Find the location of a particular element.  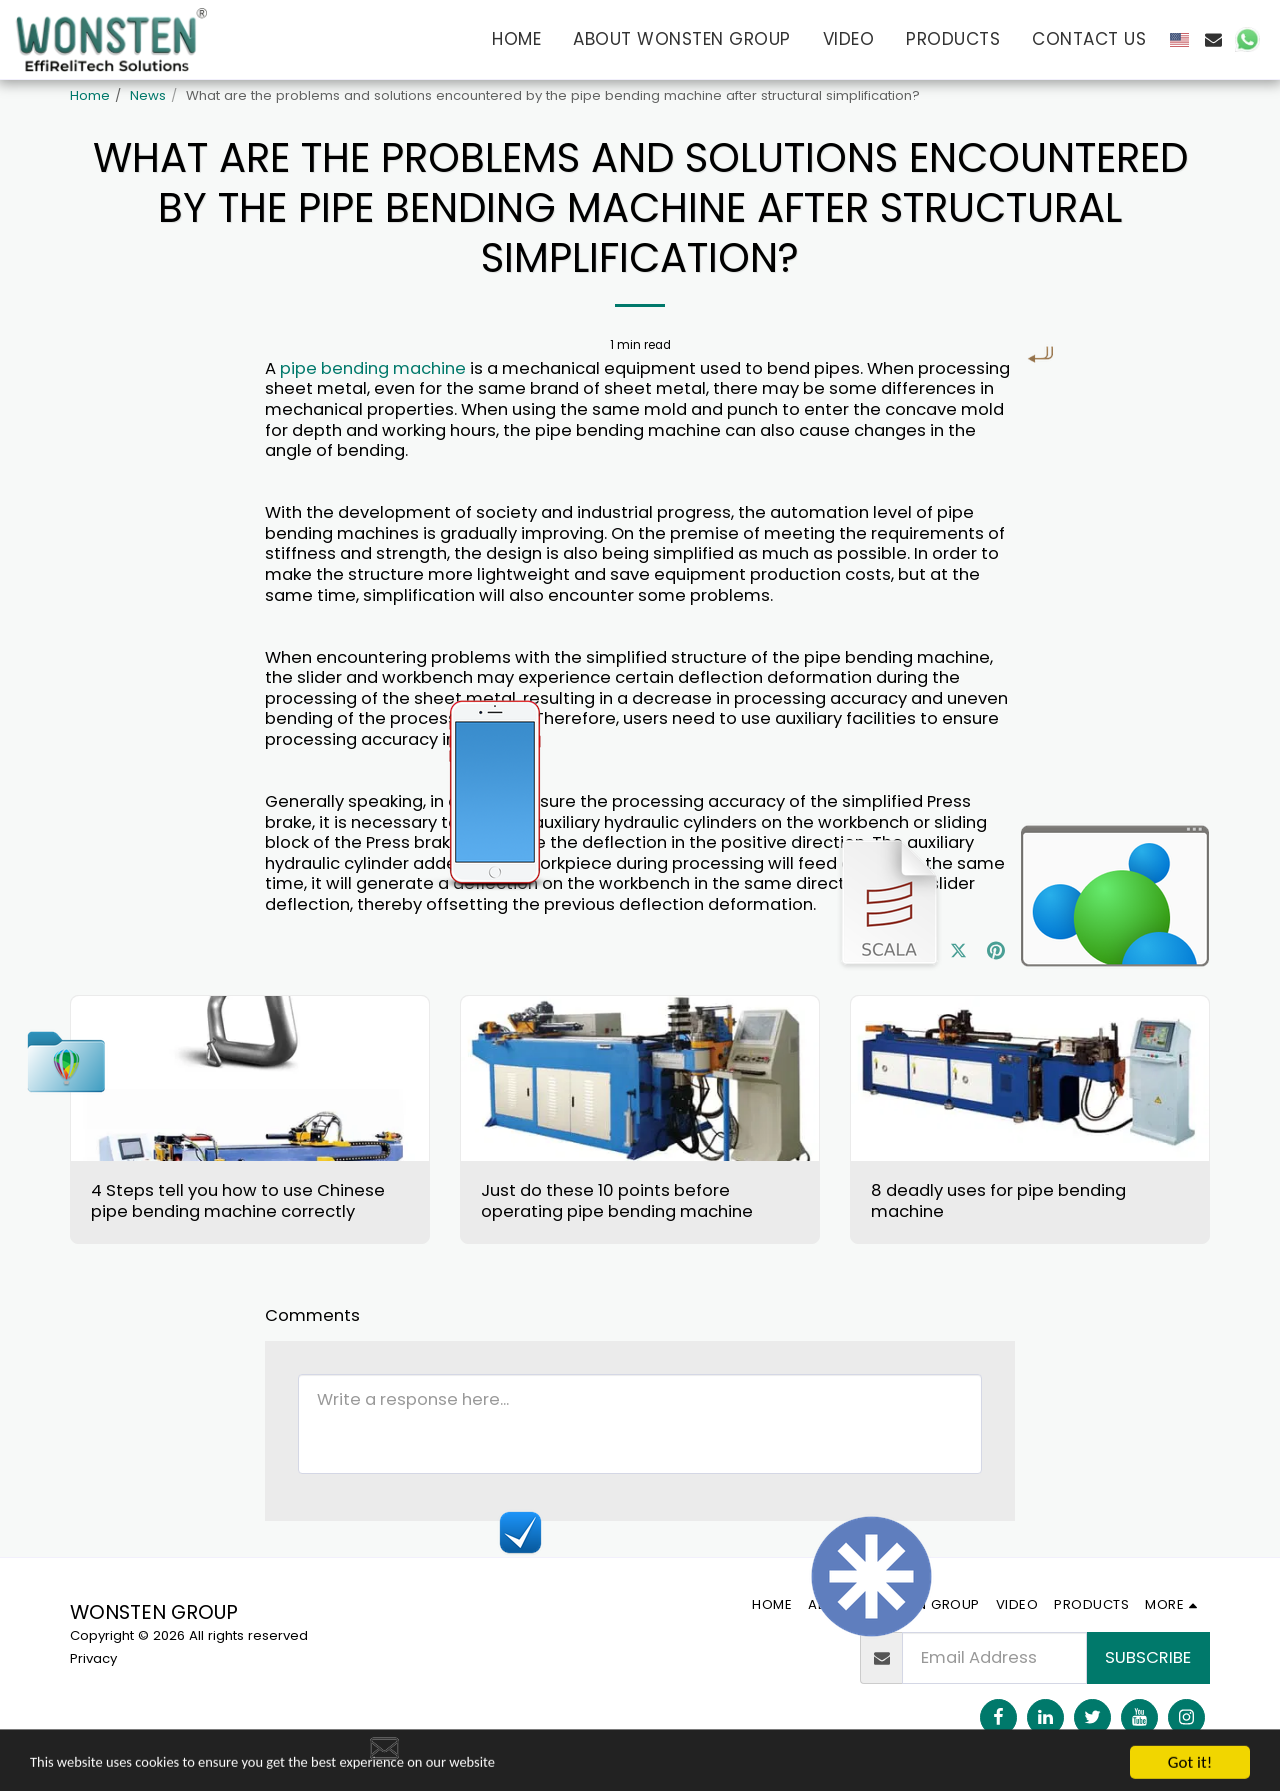

indicates a connected iPhone device is located at coordinates (495, 795).